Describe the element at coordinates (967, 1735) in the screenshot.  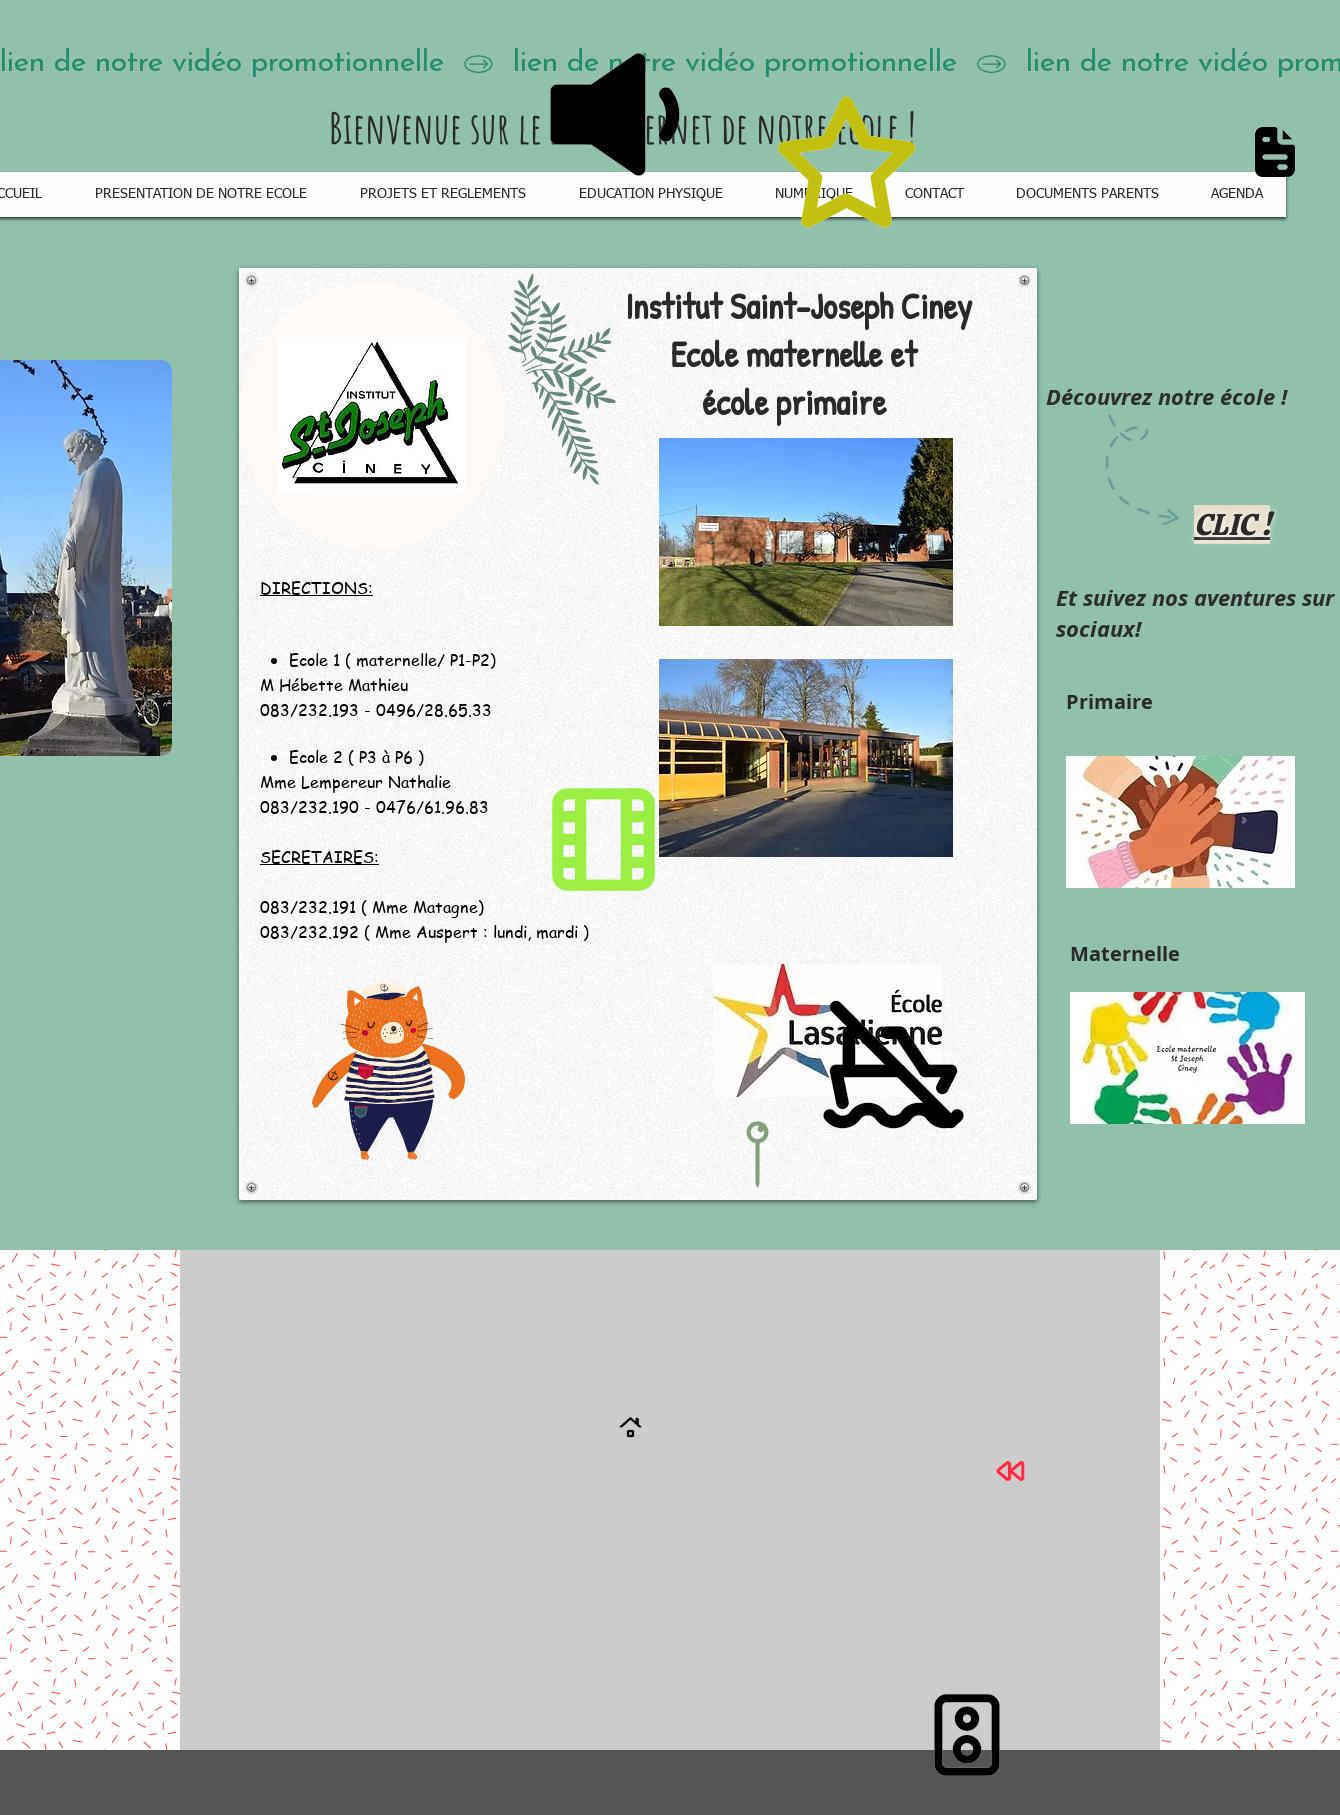
I see `adjust audio or speaker settings` at that location.